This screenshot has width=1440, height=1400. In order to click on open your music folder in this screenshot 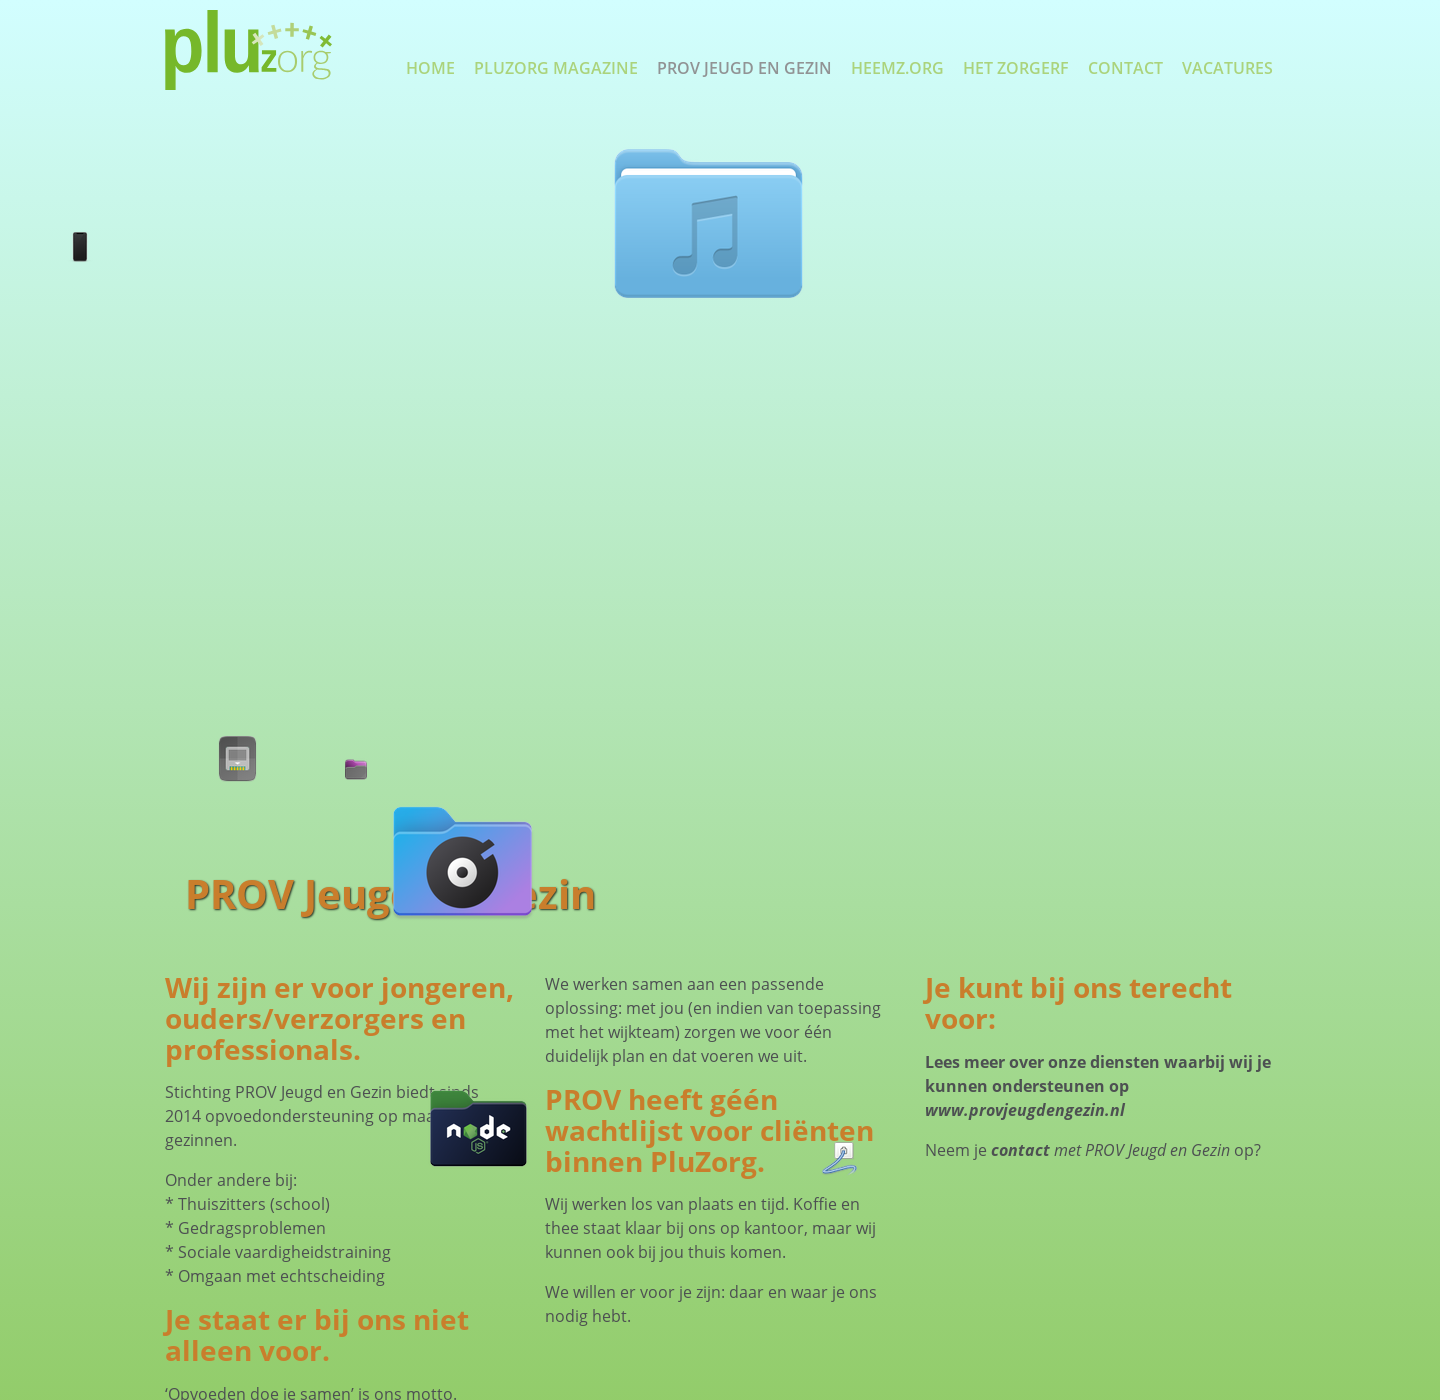, I will do `click(708, 223)`.